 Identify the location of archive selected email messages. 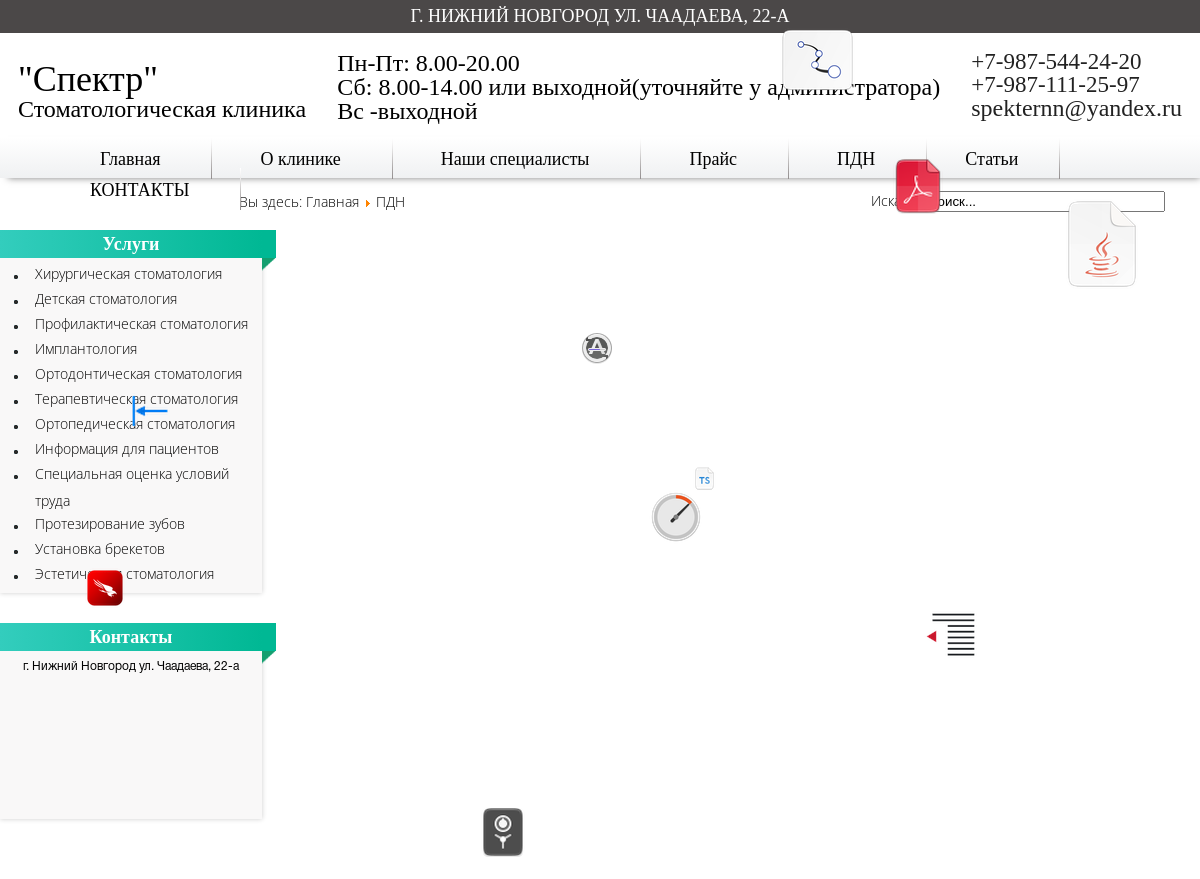
(503, 832).